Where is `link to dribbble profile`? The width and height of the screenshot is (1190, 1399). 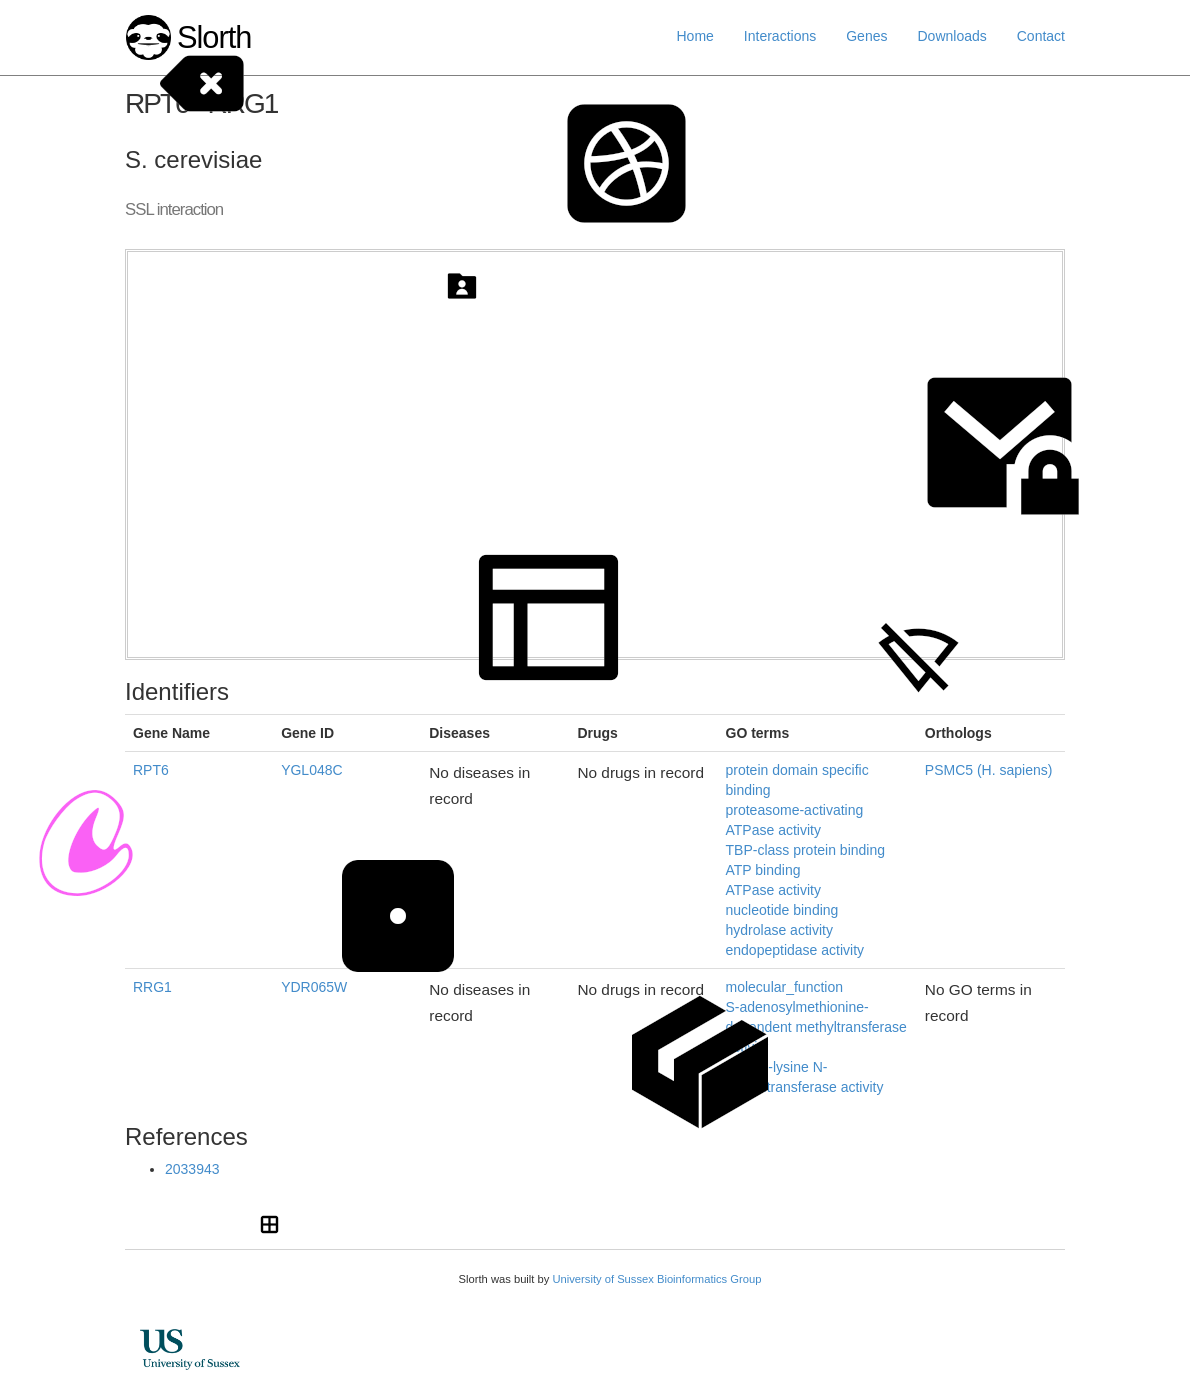 link to dribbble profile is located at coordinates (626, 163).